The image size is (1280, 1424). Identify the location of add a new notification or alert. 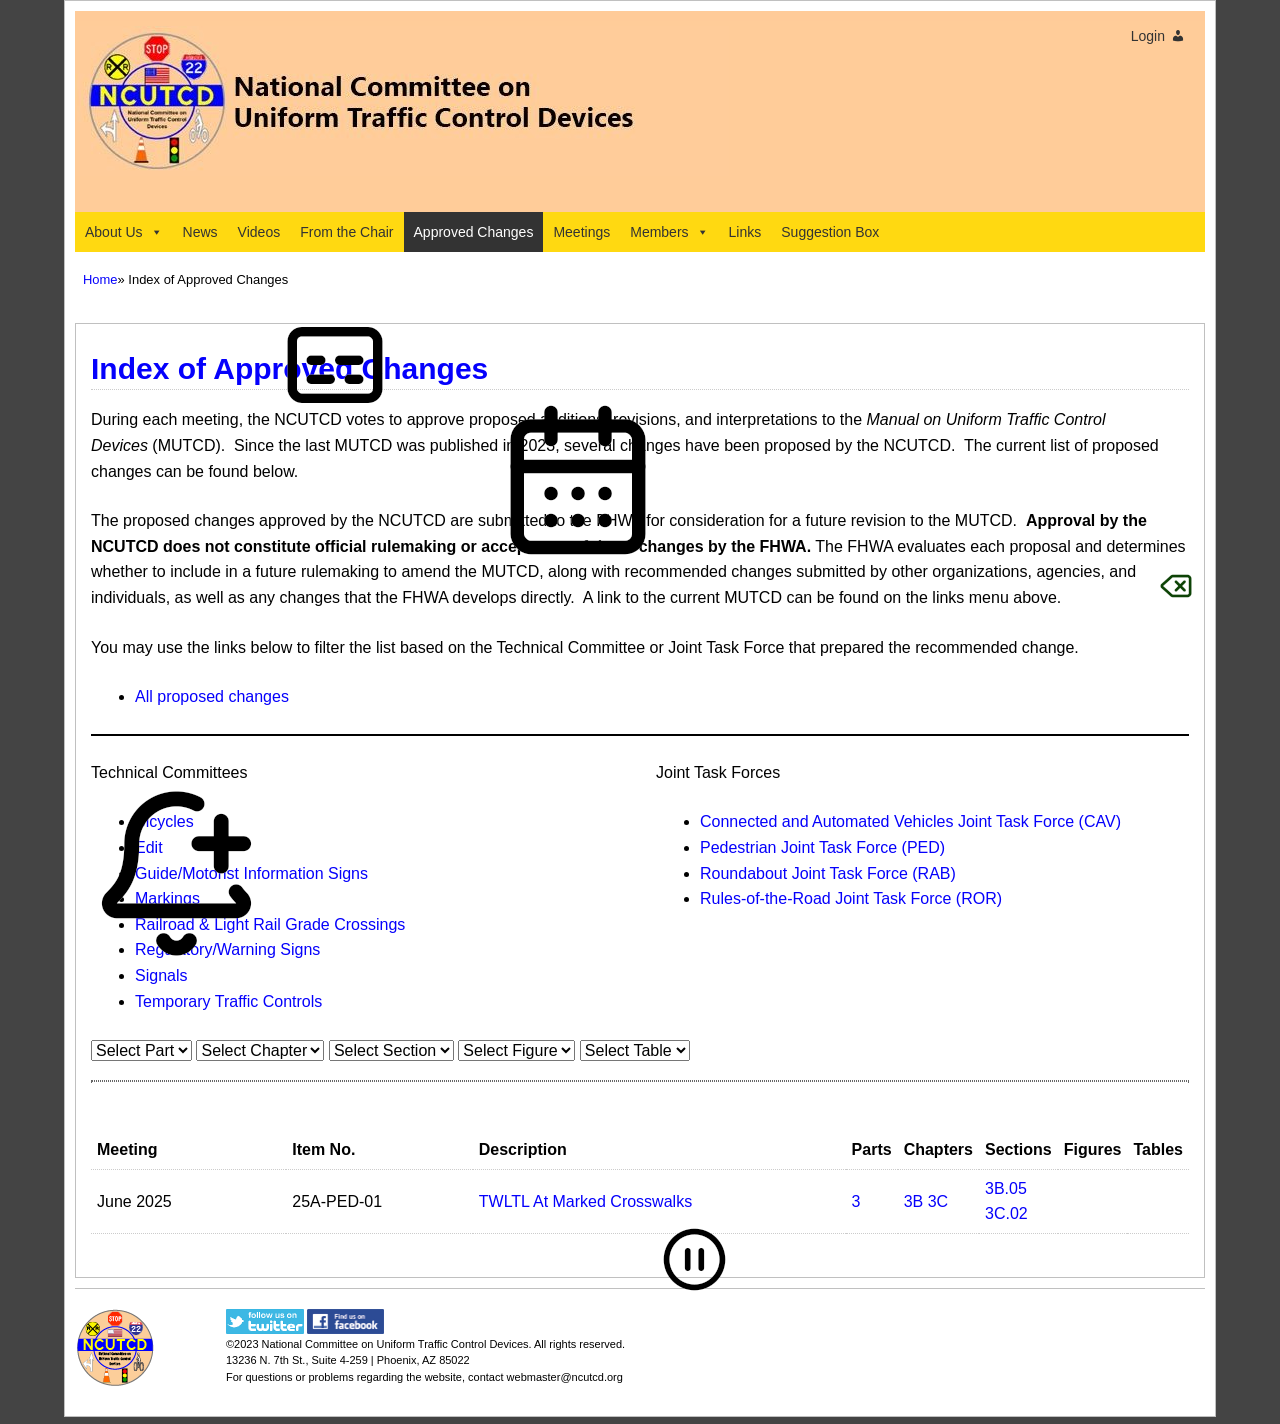
(176, 873).